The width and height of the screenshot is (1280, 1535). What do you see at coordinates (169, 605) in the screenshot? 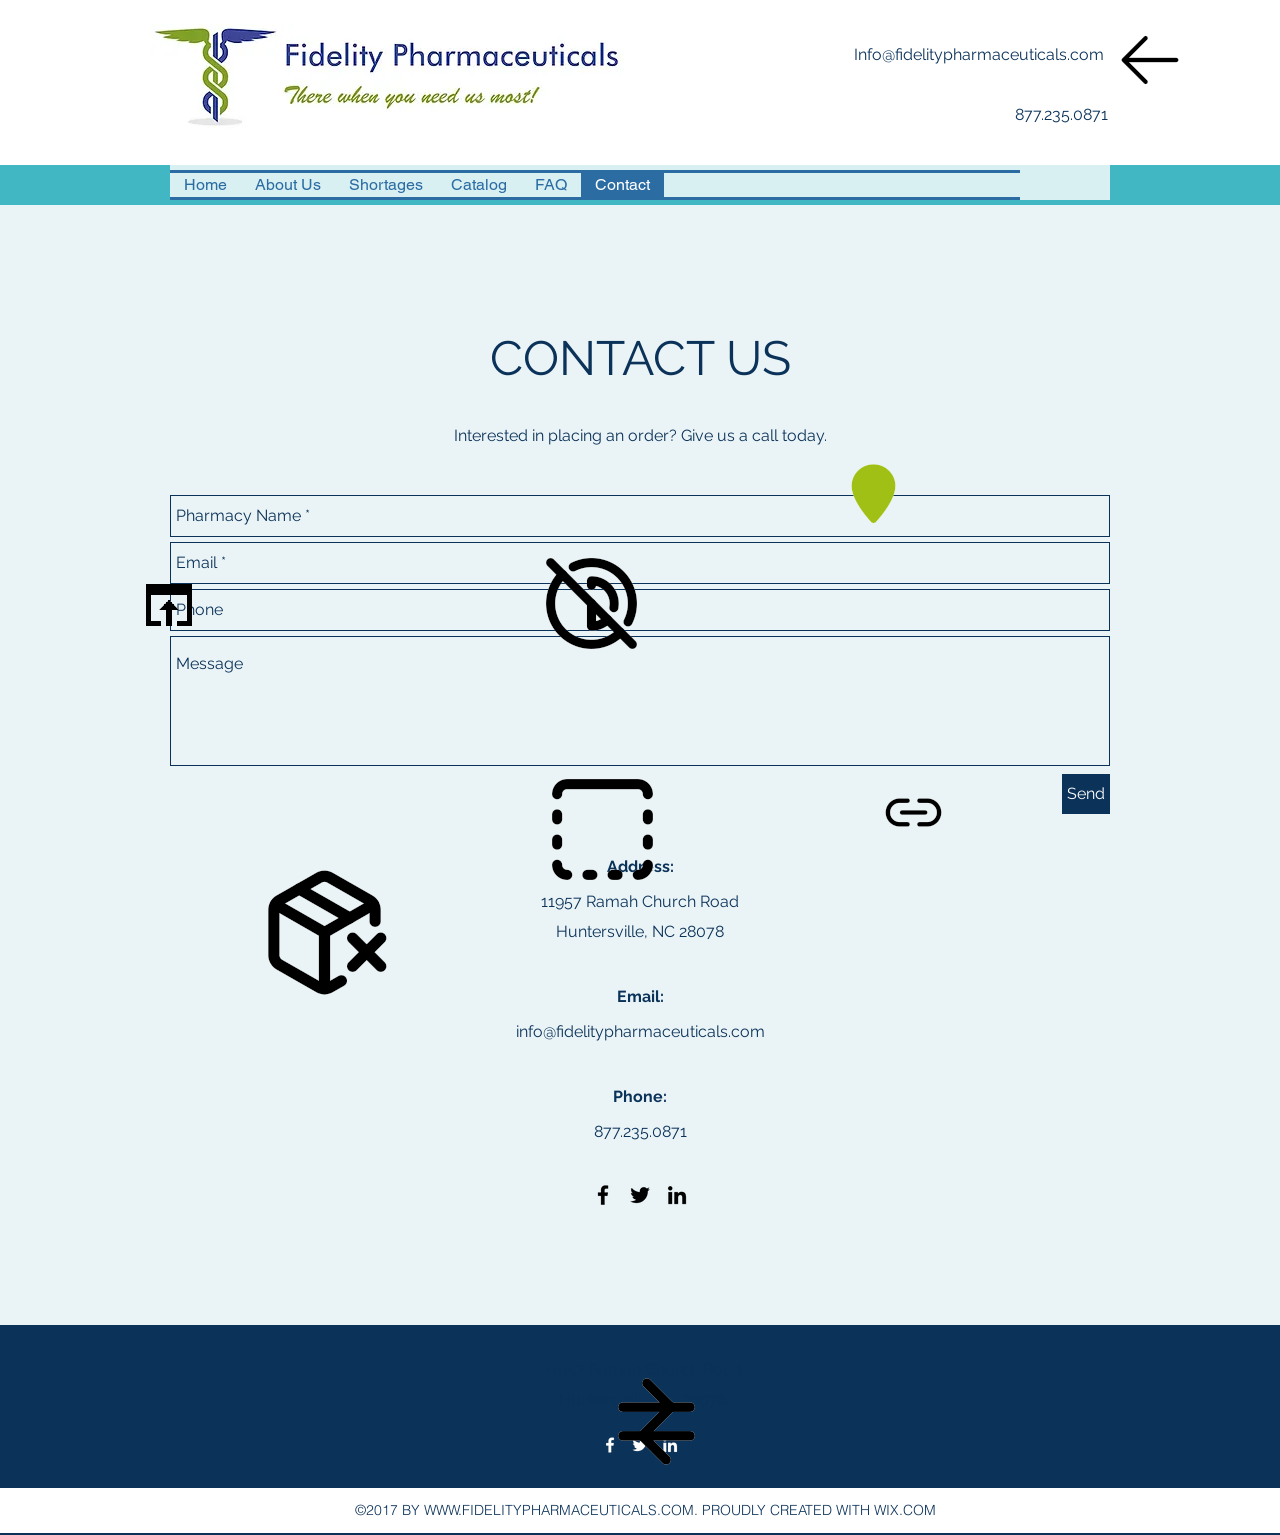
I see `open link in browser` at bounding box center [169, 605].